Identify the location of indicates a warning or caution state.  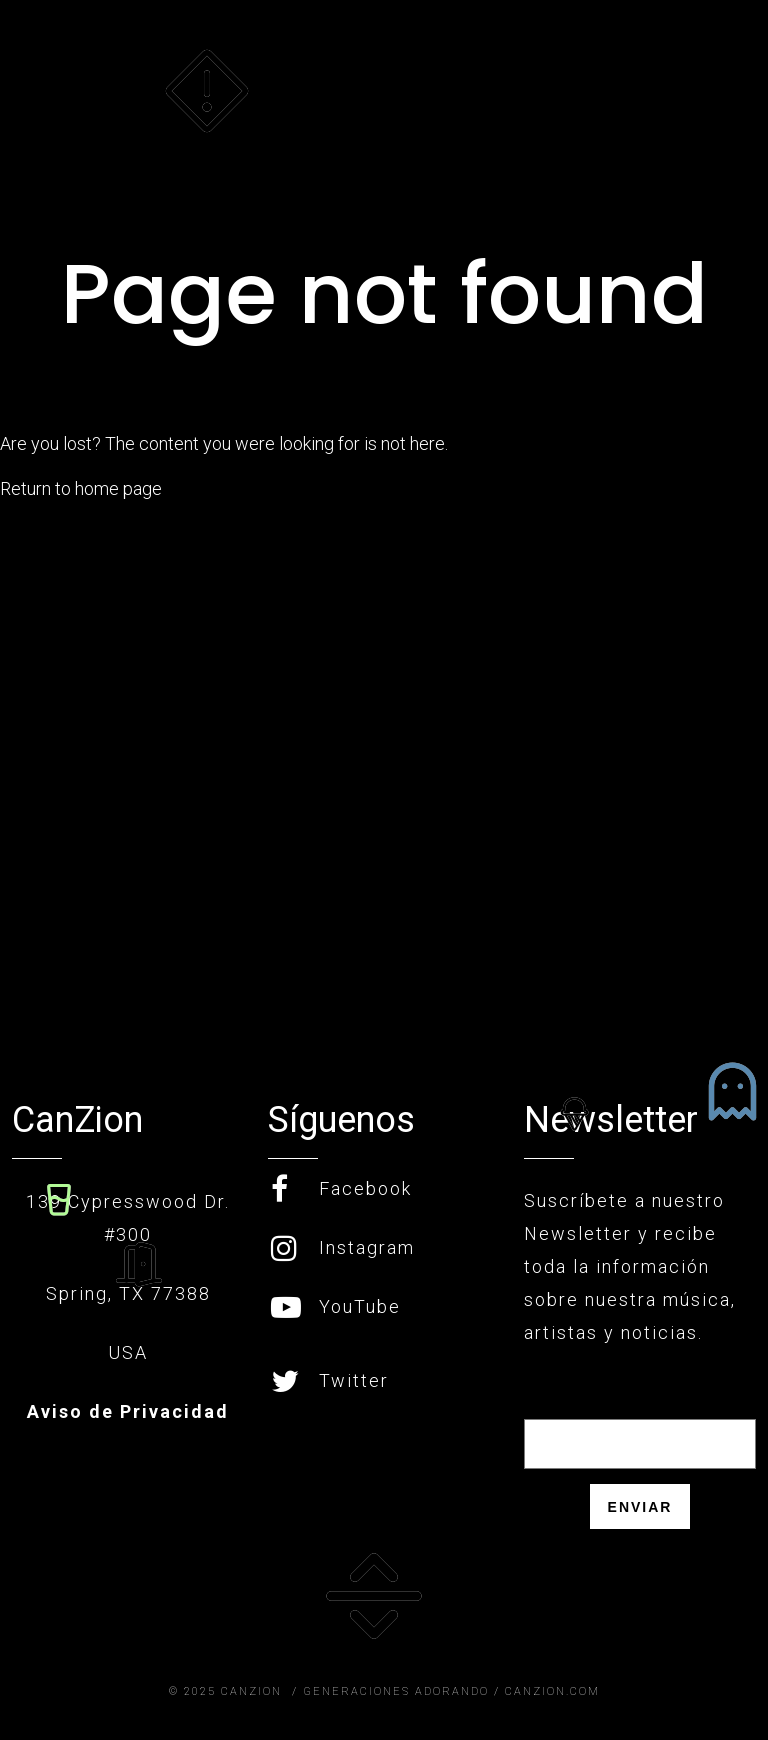
(207, 91).